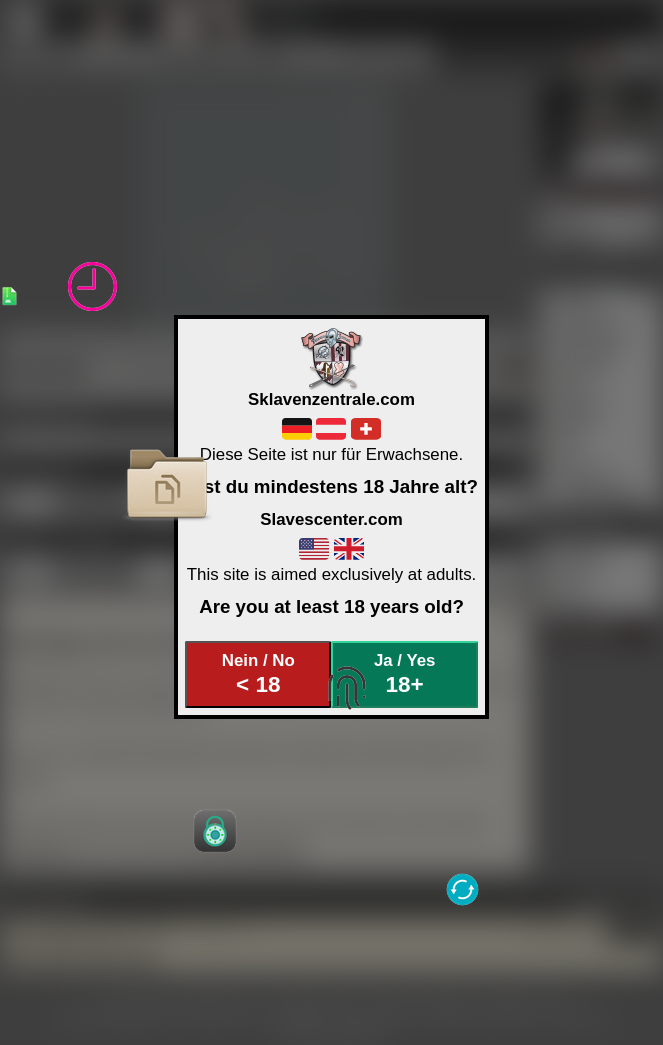 The height and width of the screenshot is (1045, 663). I want to click on authenticate with fingerprint, so click(347, 688).